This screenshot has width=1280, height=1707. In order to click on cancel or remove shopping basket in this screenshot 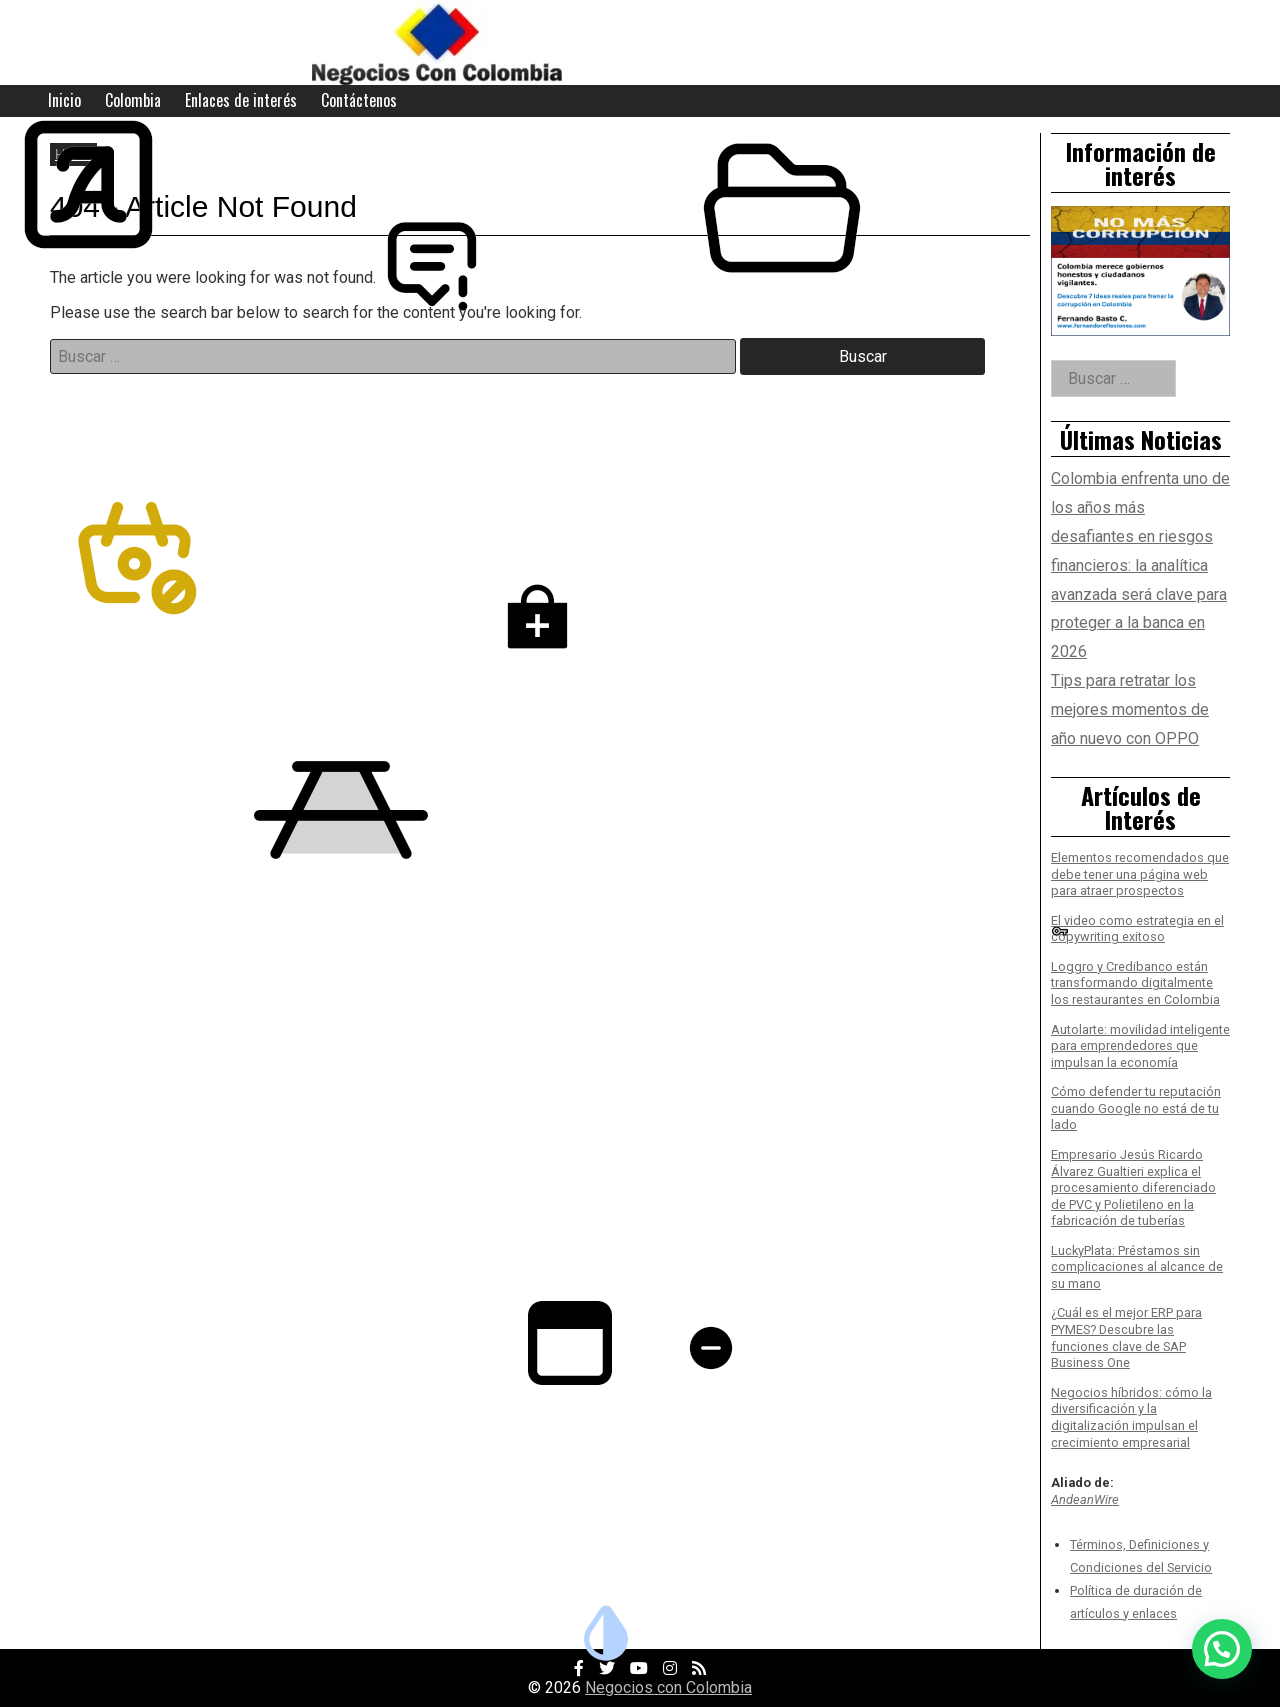, I will do `click(134, 552)`.